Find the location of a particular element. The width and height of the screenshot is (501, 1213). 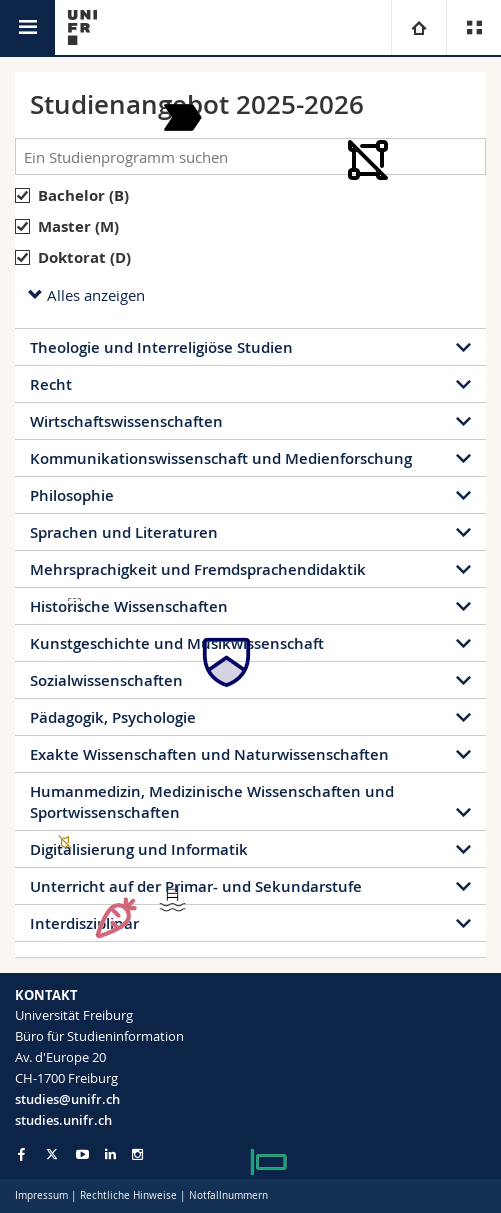

add to current selection is located at coordinates (74, 604).